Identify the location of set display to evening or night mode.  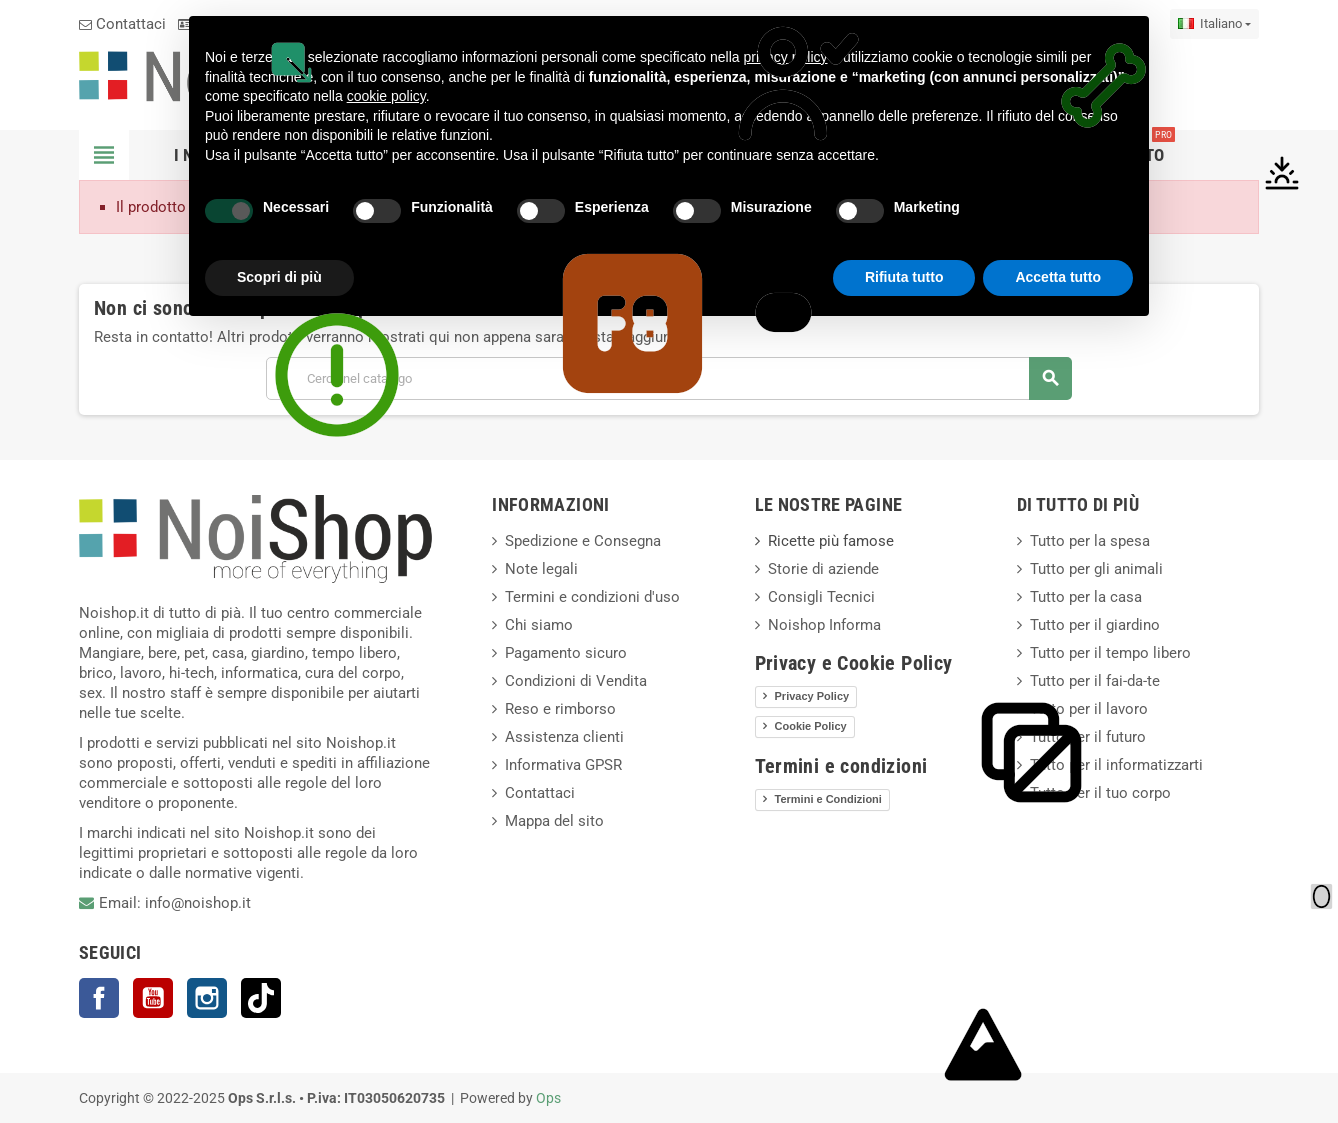
(1282, 173).